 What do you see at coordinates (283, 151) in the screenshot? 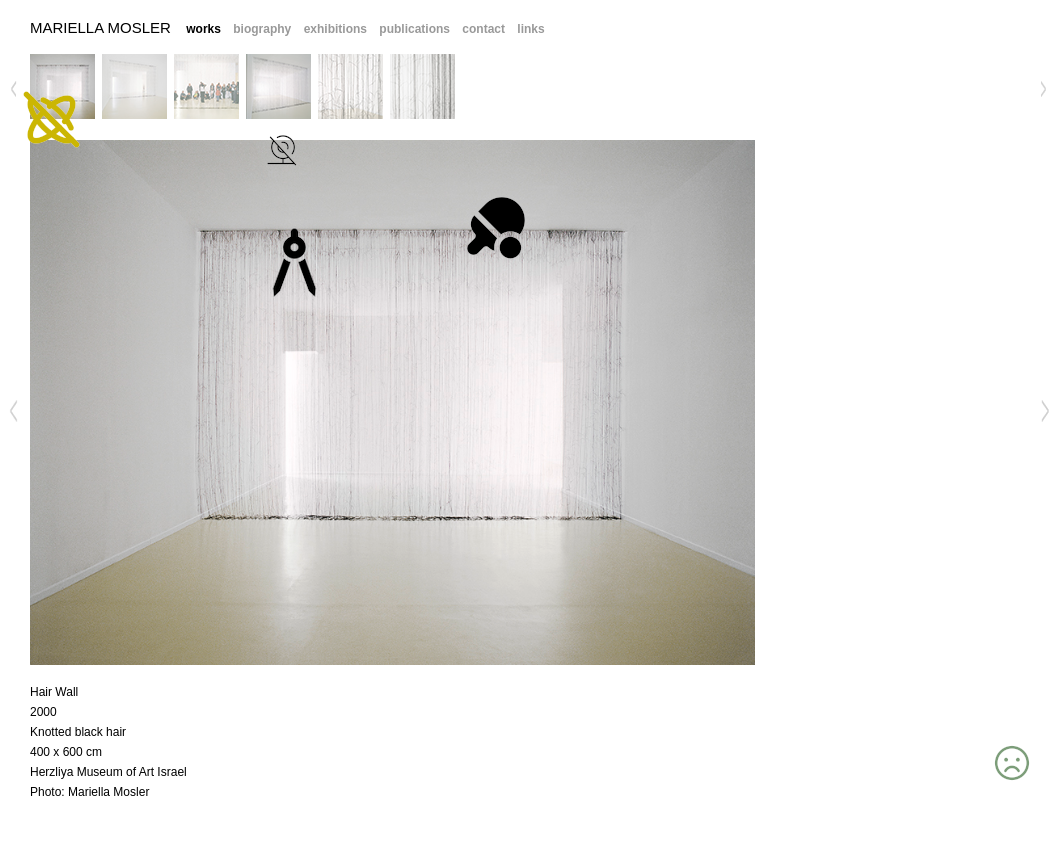
I see `webcam is disabled or turned off` at bounding box center [283, 151].